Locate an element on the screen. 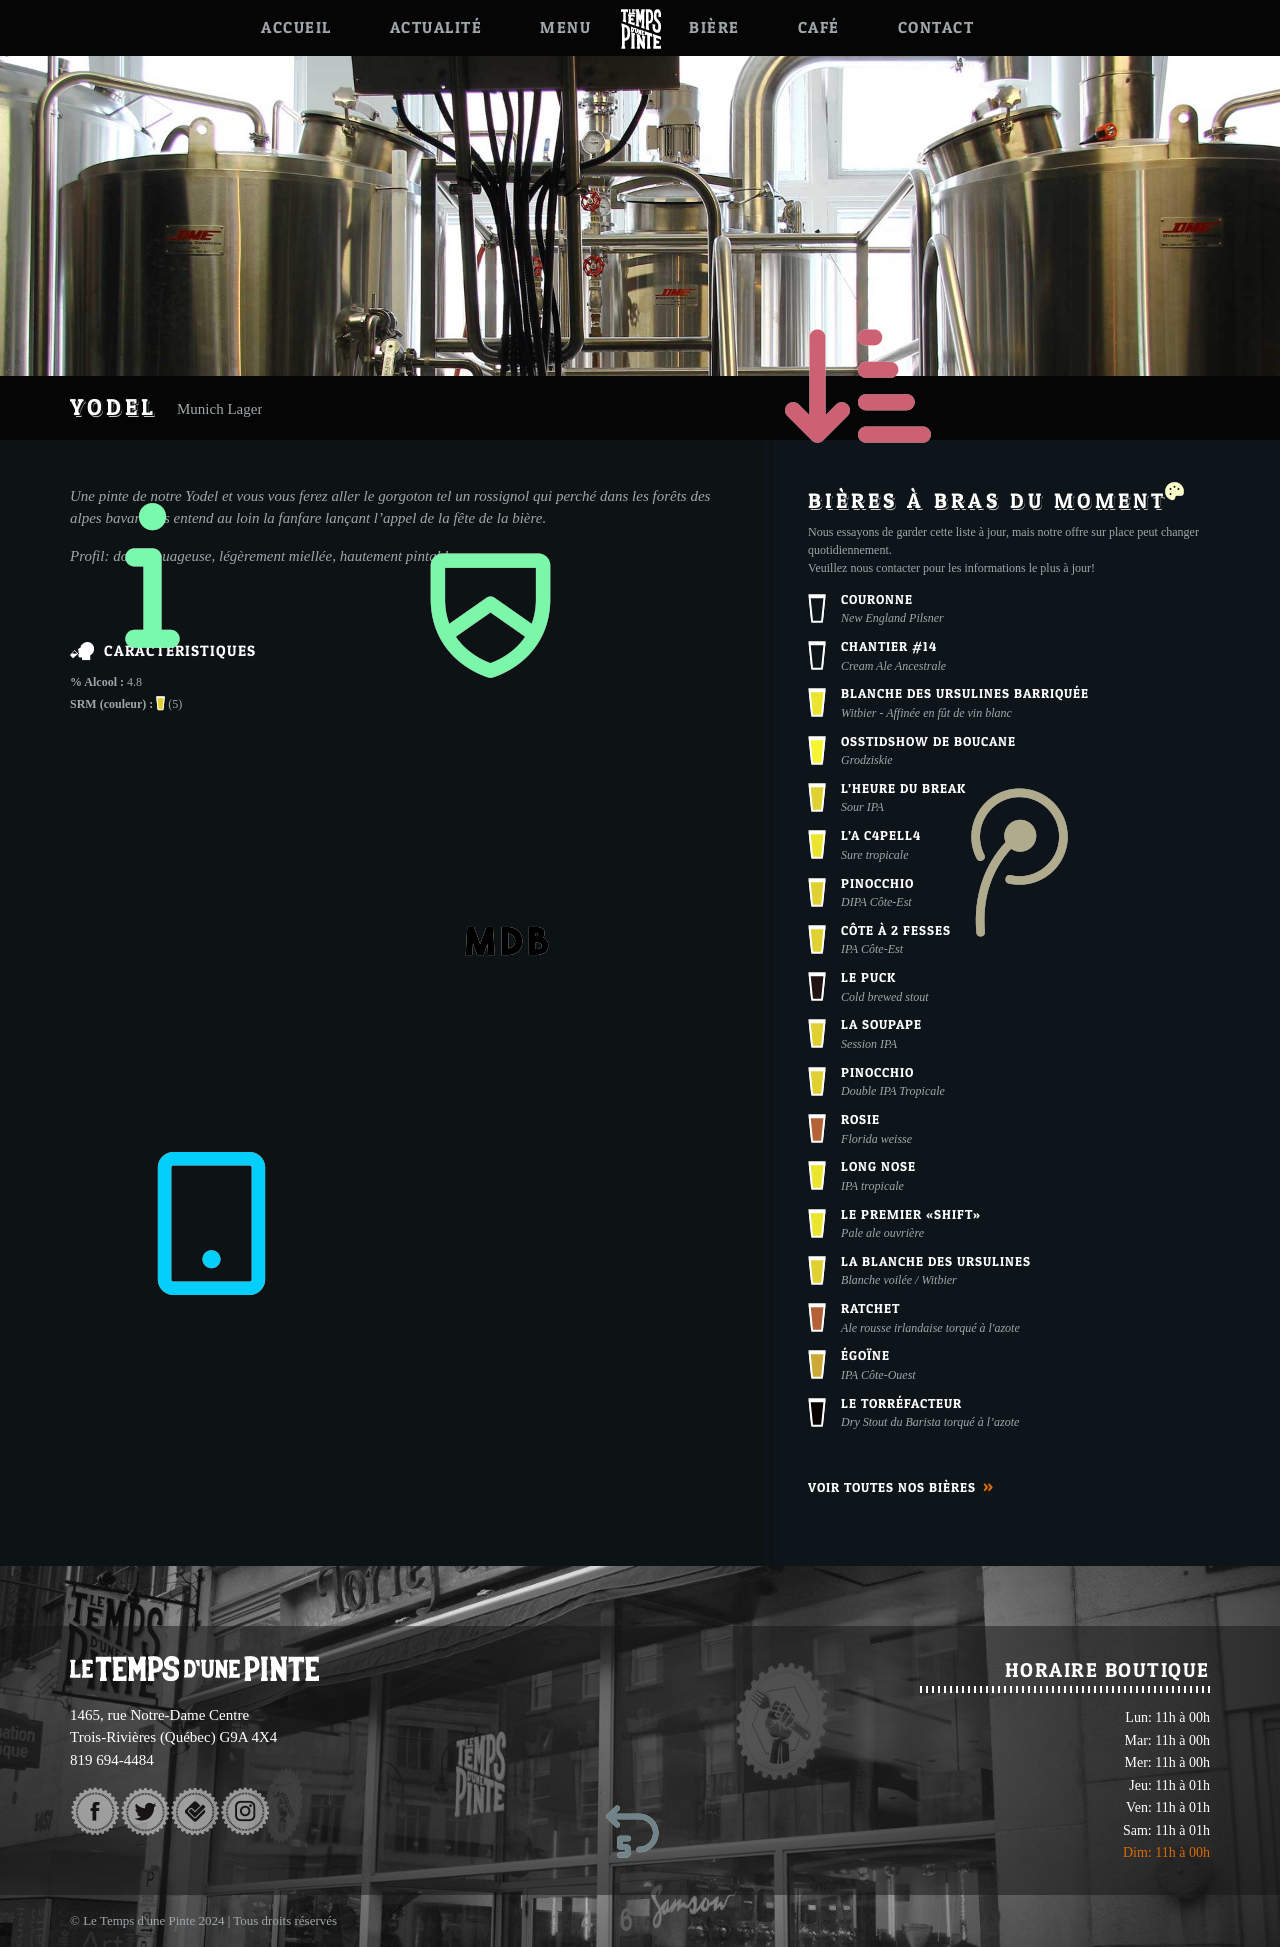 Image resolution: width=1280 pixels, height=1947 pixels. access security or protection settings is located at coordinates (490, 608).